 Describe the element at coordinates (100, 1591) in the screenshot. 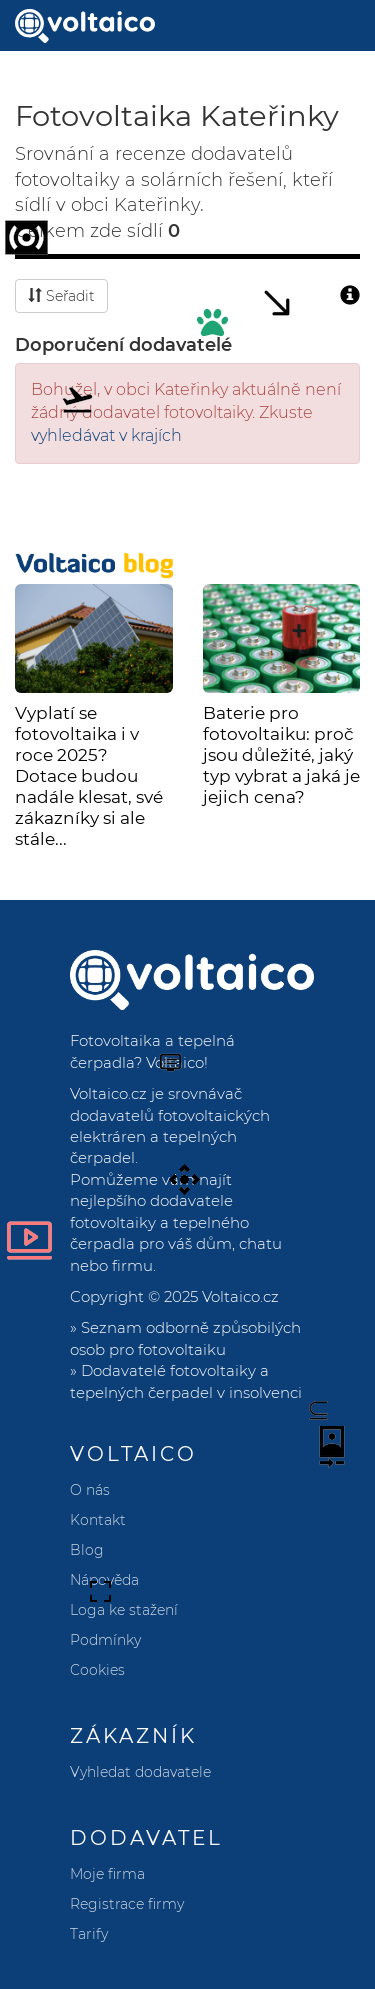

I see `scan a QR code or barcode` at that location.